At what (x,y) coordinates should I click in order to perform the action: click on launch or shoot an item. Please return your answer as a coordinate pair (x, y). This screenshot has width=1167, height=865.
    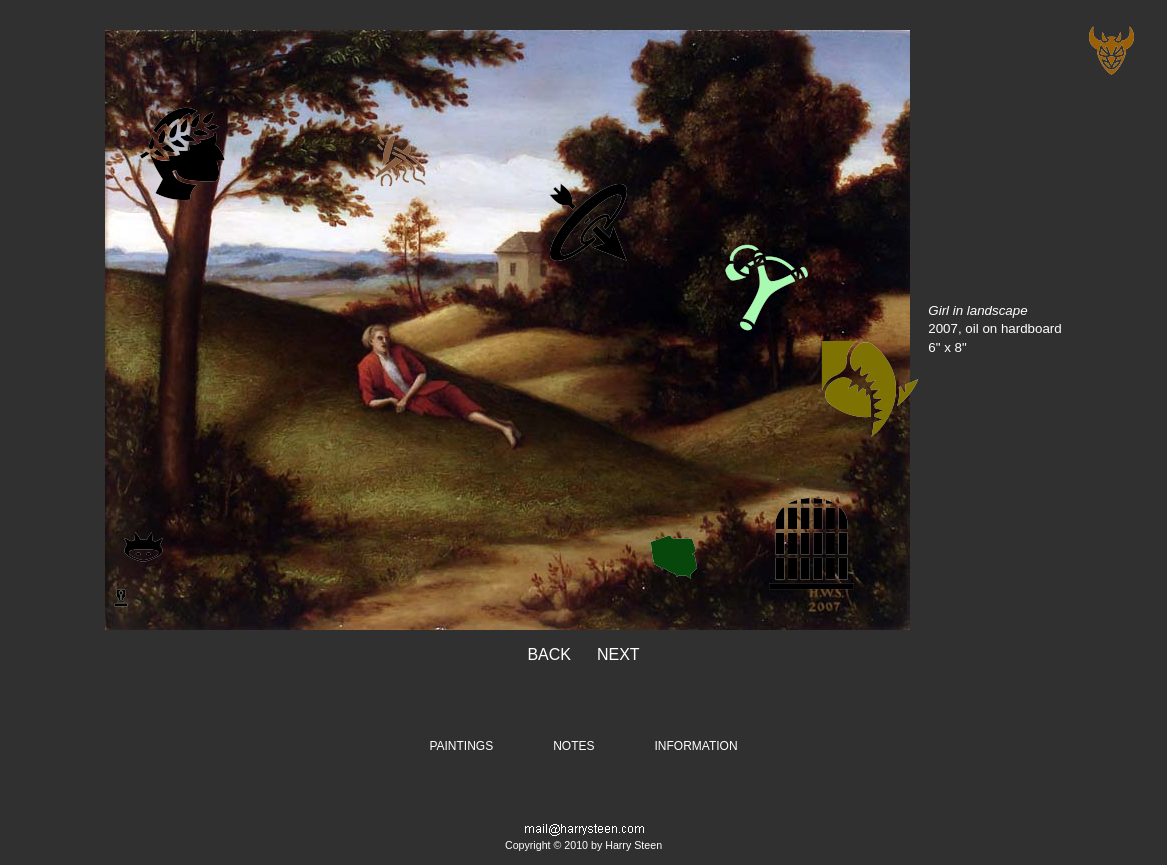
    Looking at the image, I should click on (765, 288).